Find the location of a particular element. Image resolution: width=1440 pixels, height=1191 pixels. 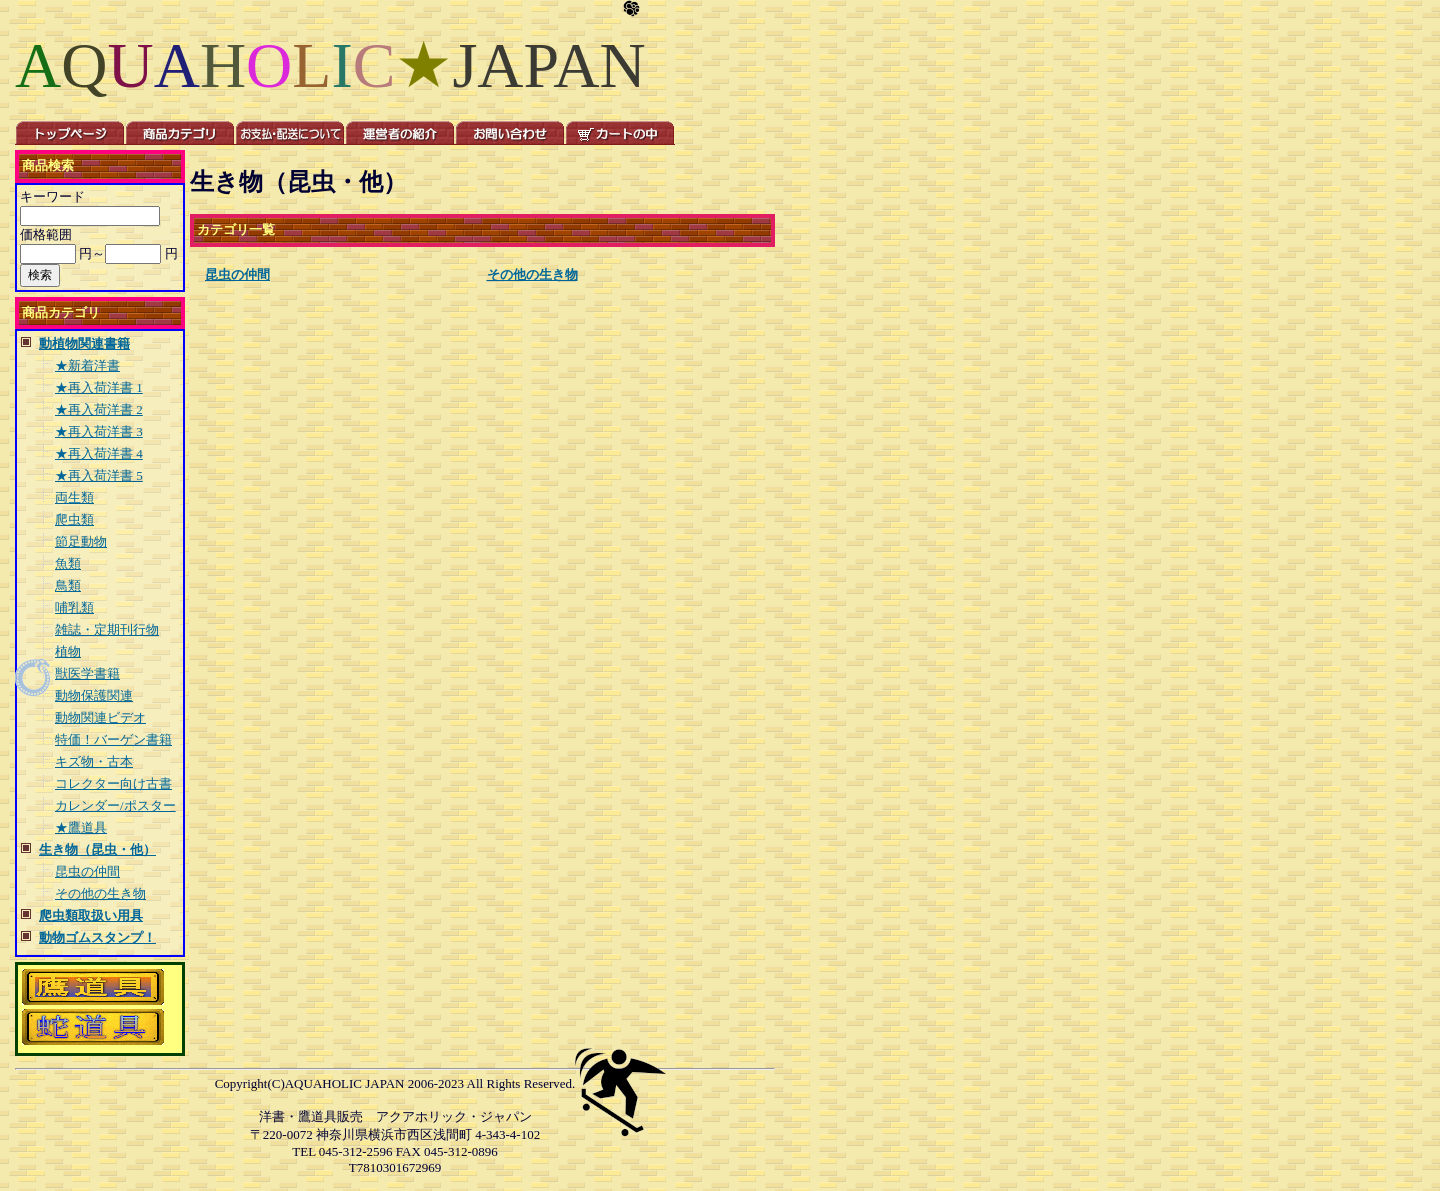

access skateboarding games or activities is located at coordinates (621, 1093).